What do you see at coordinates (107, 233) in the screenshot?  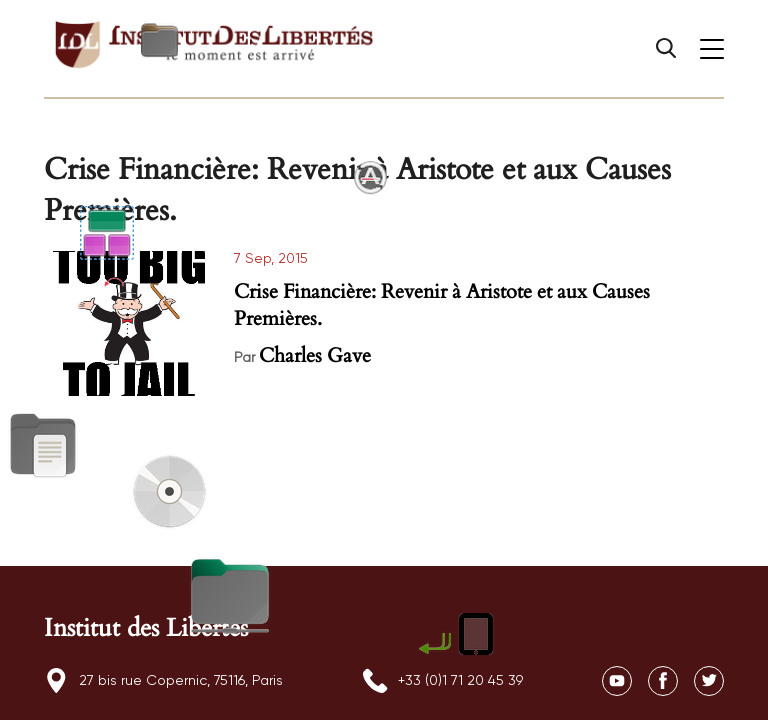 I see `select all items in the current view` at bounding box center [107, 233].